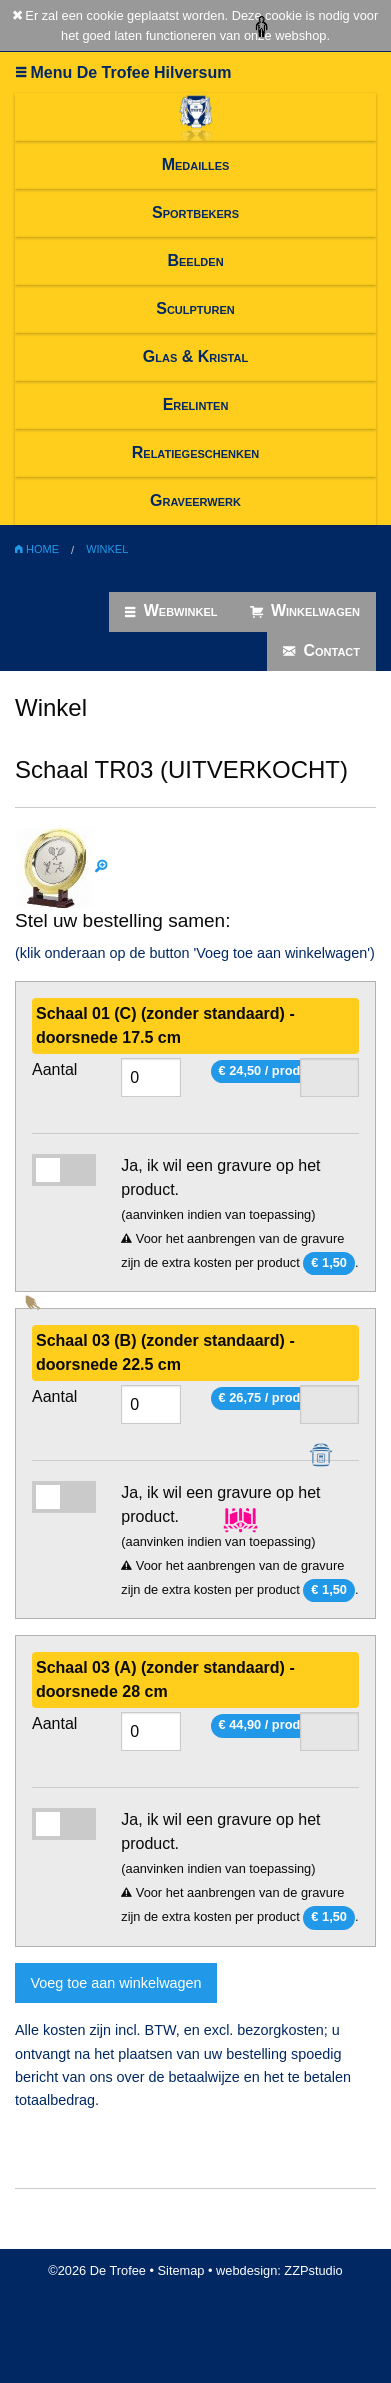 The height and width of the screenshot is (2383, 391). What do you see at coordinates (261, 26) in the screenshot?
I see `indicates internal damage or injury status` at bounding box center [261, 26].